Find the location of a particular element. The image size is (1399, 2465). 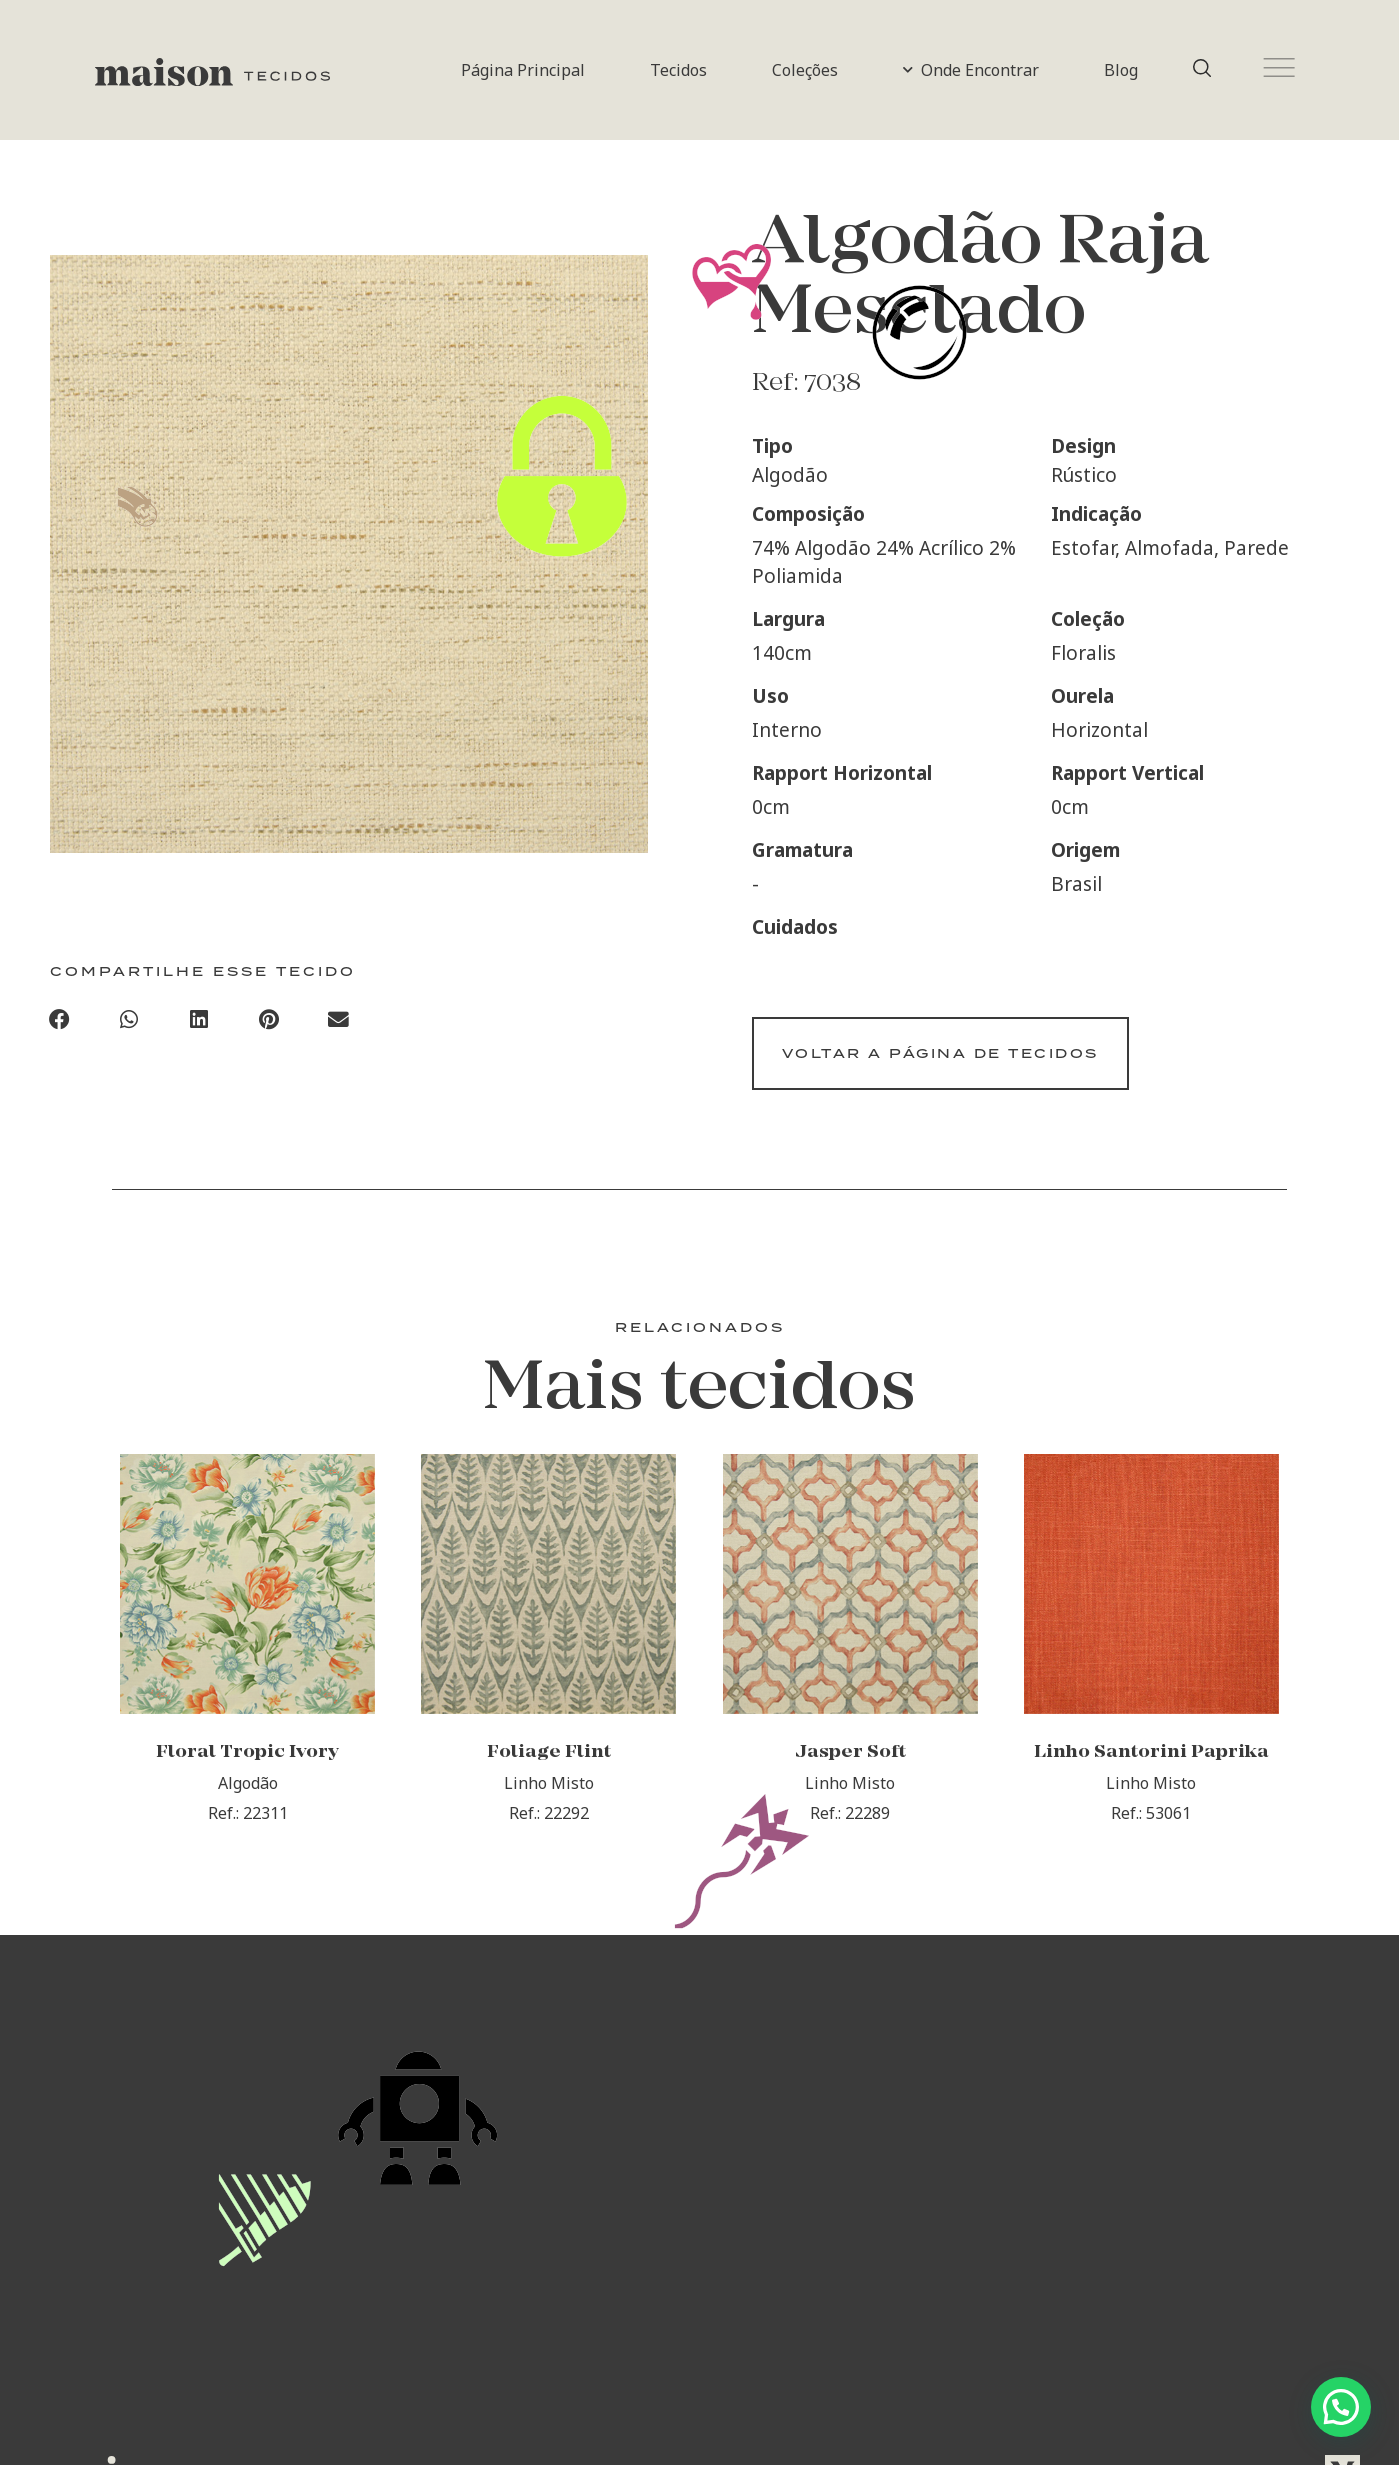

a collectible orb or power-up item is located at coordinates (919, 332).